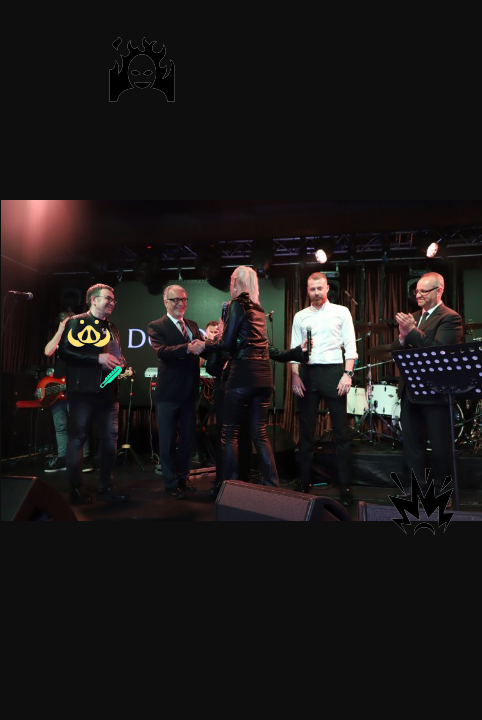 Image resolution: width=482 pixels, height=720 pixels. I want to click on select boar or wild pig character class, so click(89, 332).